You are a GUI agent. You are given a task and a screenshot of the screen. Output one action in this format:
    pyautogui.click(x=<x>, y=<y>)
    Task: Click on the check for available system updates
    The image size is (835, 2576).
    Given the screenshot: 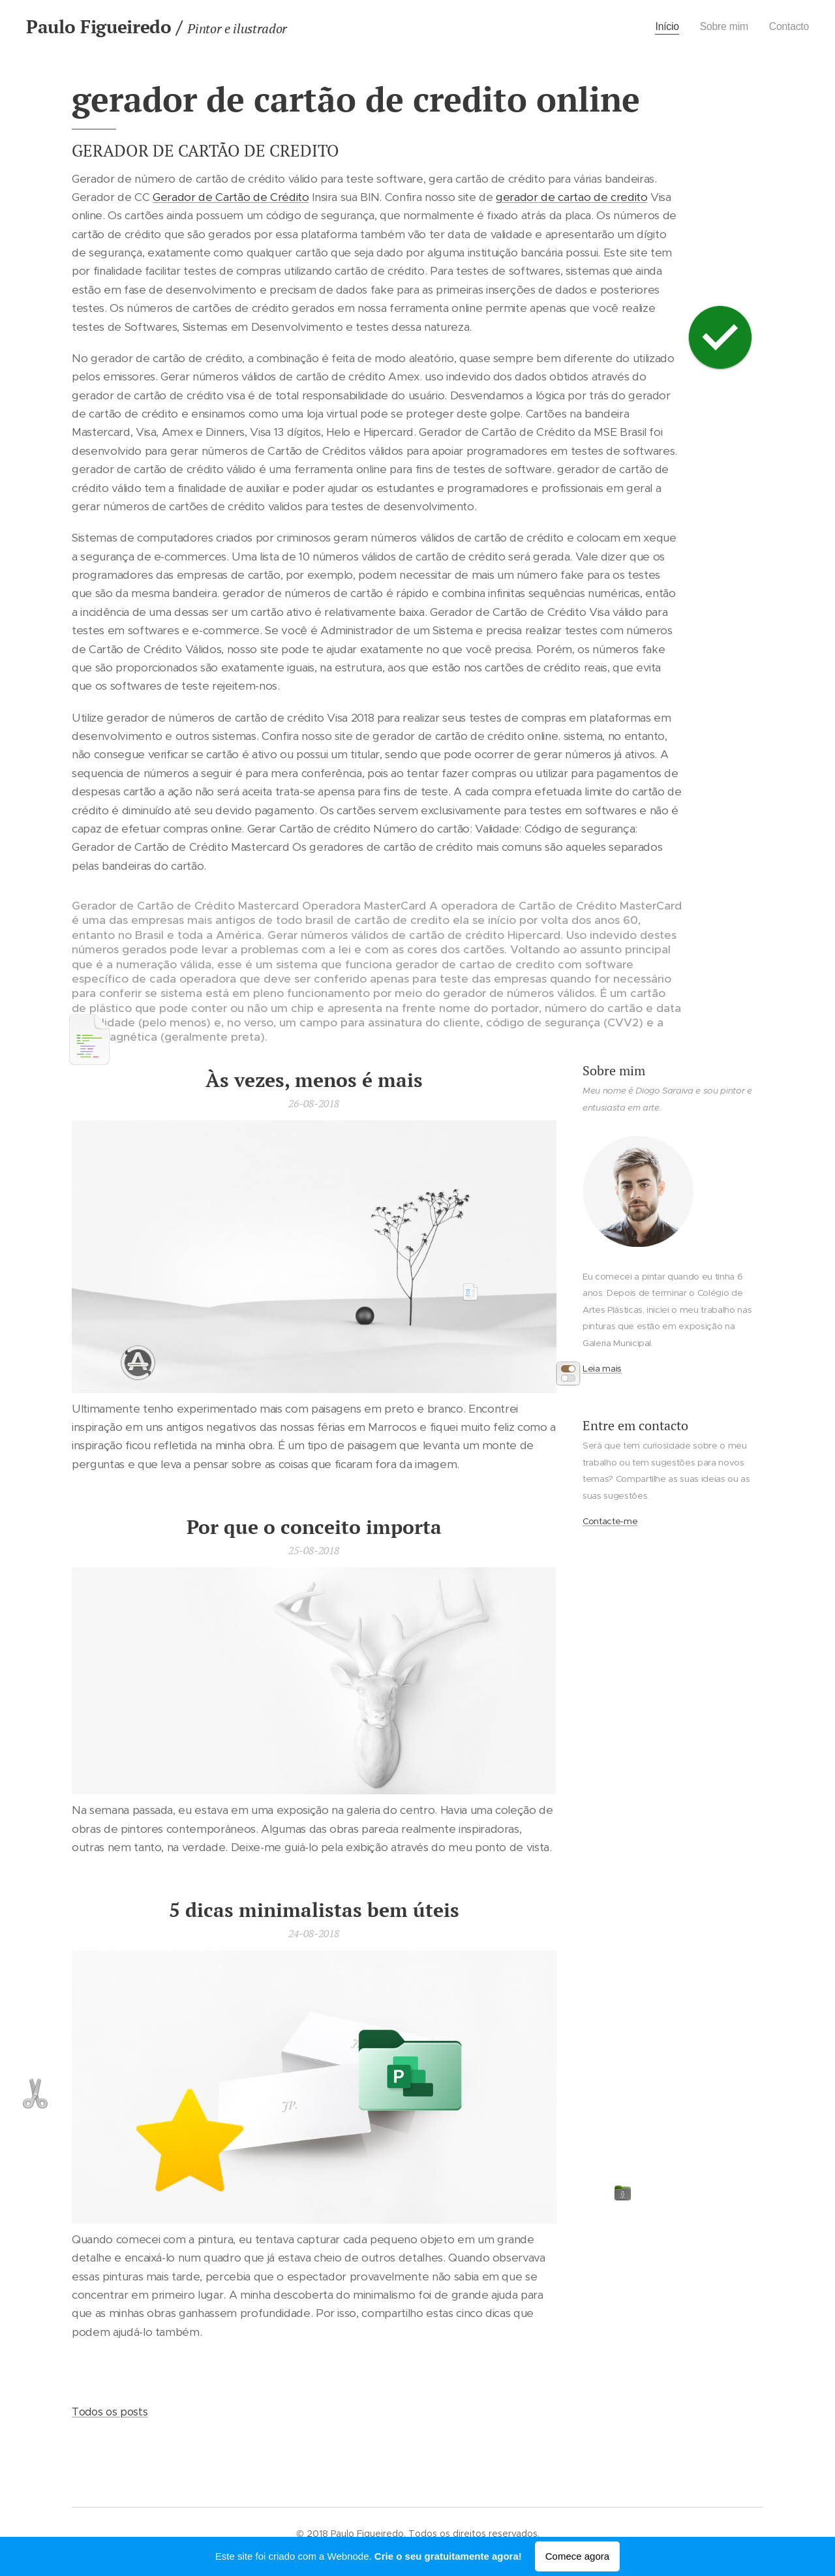 What is the action you would take?
    pyautogui.click(x=138, y=1362)
    